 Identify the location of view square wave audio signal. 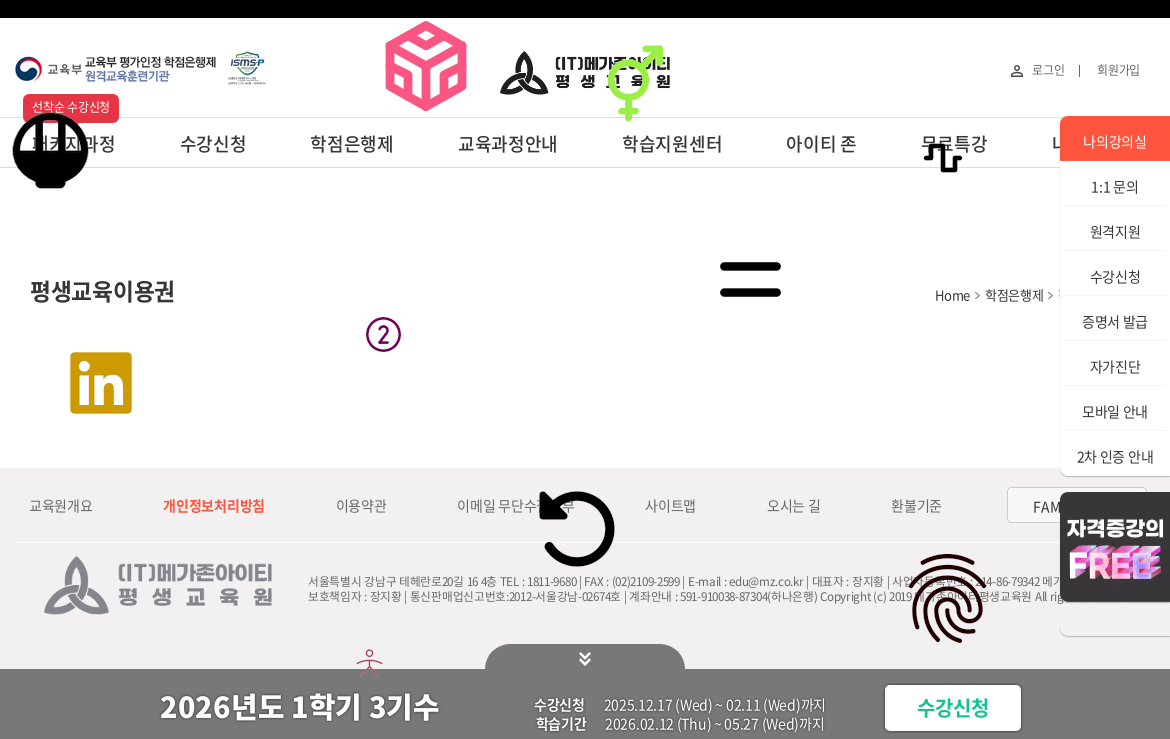
(943, 158).